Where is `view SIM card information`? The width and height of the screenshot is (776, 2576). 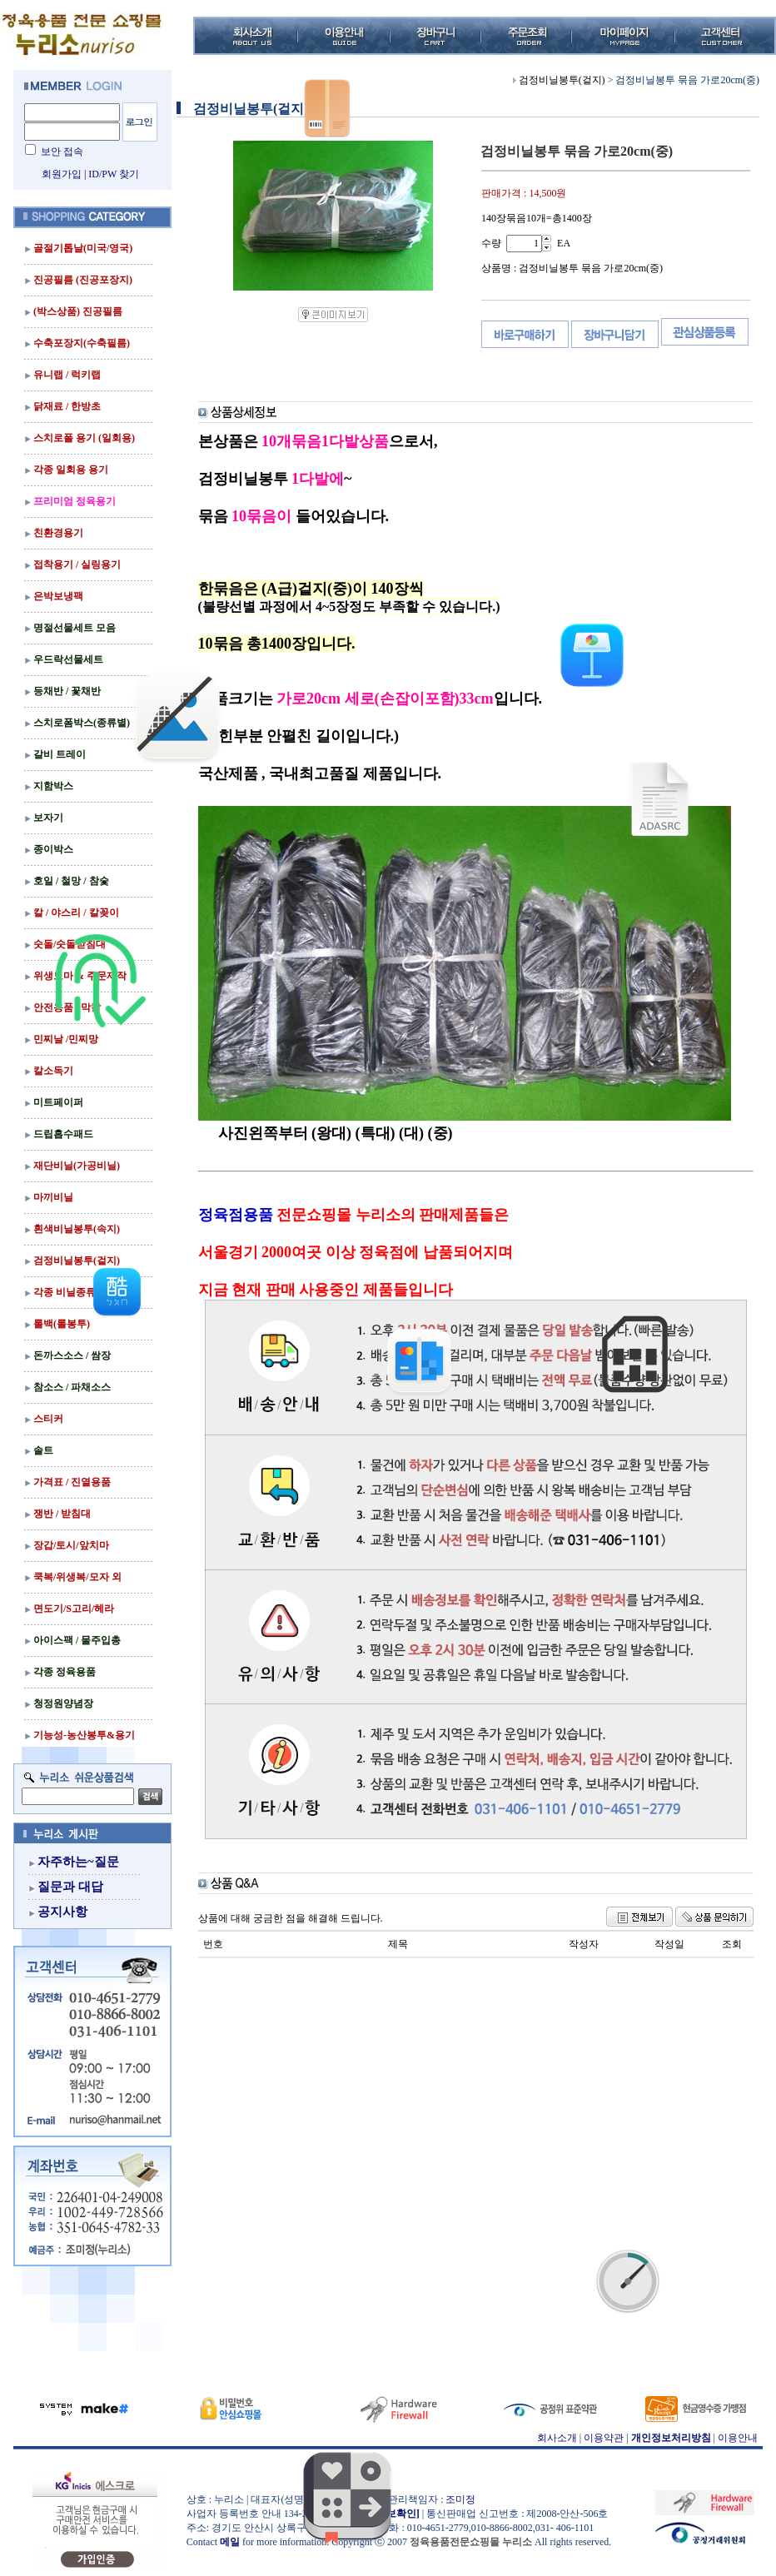 view SIM card information is located at coordinates (634, 1354).